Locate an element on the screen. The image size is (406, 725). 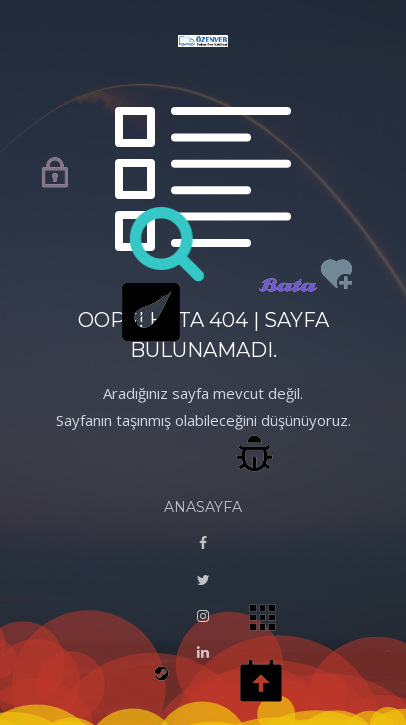
add to favorites is located at coordinates (336, 273).